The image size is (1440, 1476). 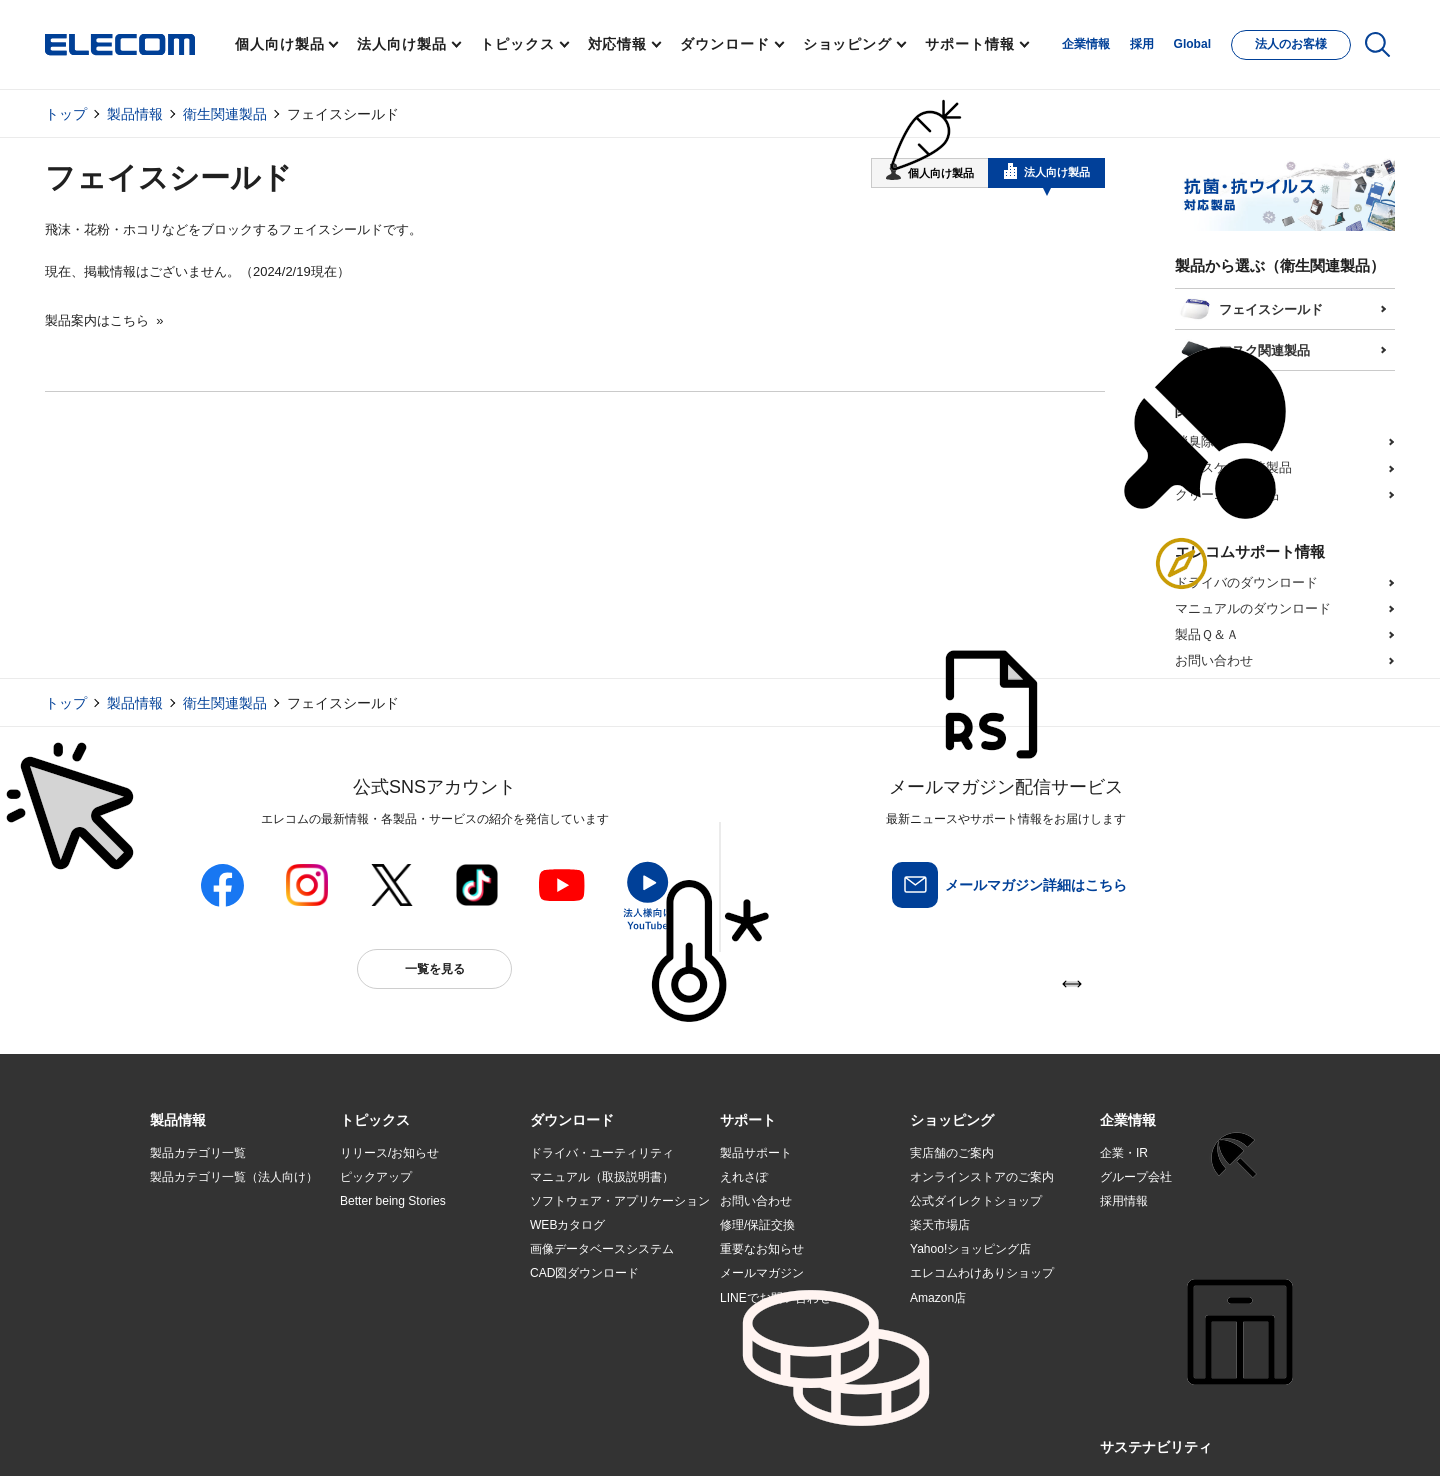 What do you see at coordinates (836, 1358) in the screenshot?
I see `view your coin balance or currency` at bounding box center [836, 1358].